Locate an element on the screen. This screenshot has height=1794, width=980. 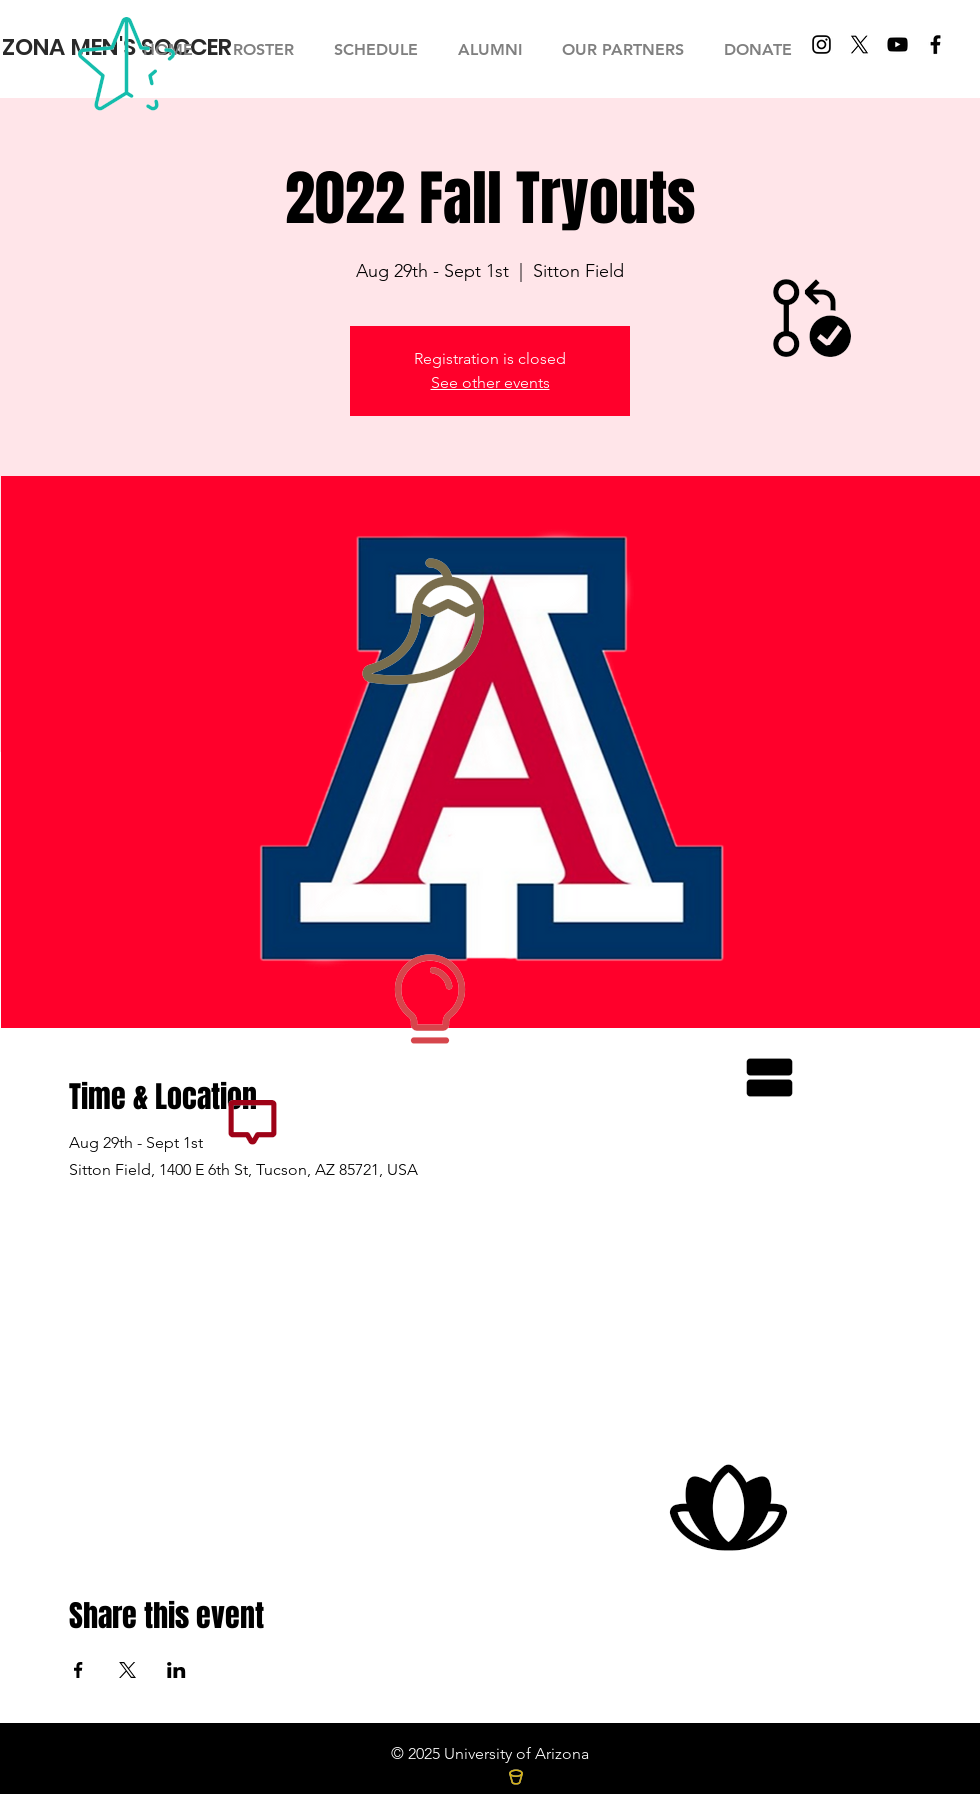
switch to row layout view is located at coordinates (769, 1077).